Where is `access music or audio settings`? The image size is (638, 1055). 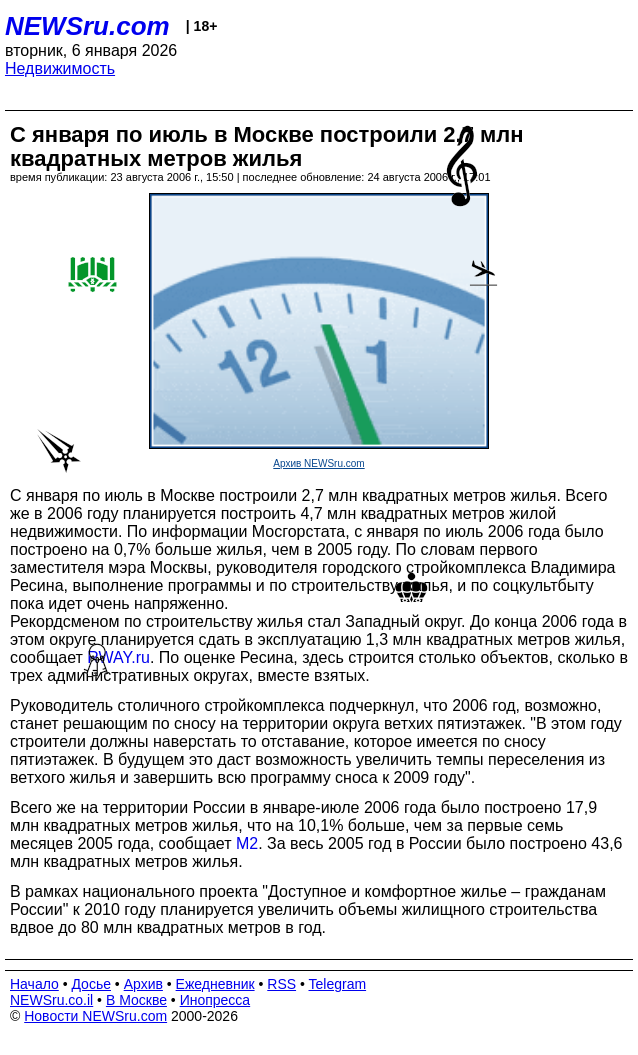
access music or audio settings is located at coordinates (462, 166).